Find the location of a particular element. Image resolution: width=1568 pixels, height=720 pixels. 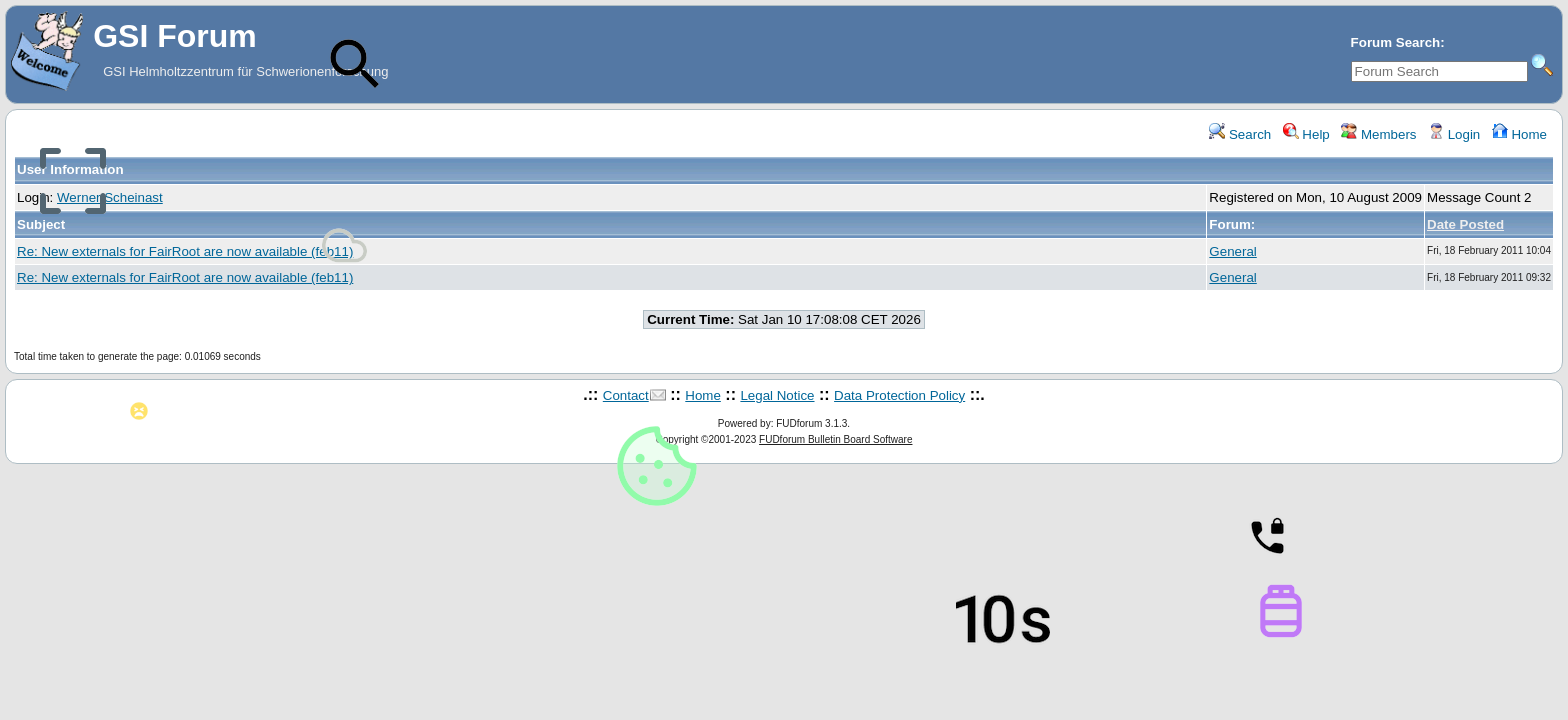

access cloud storage is located at coordinates (344, 245).